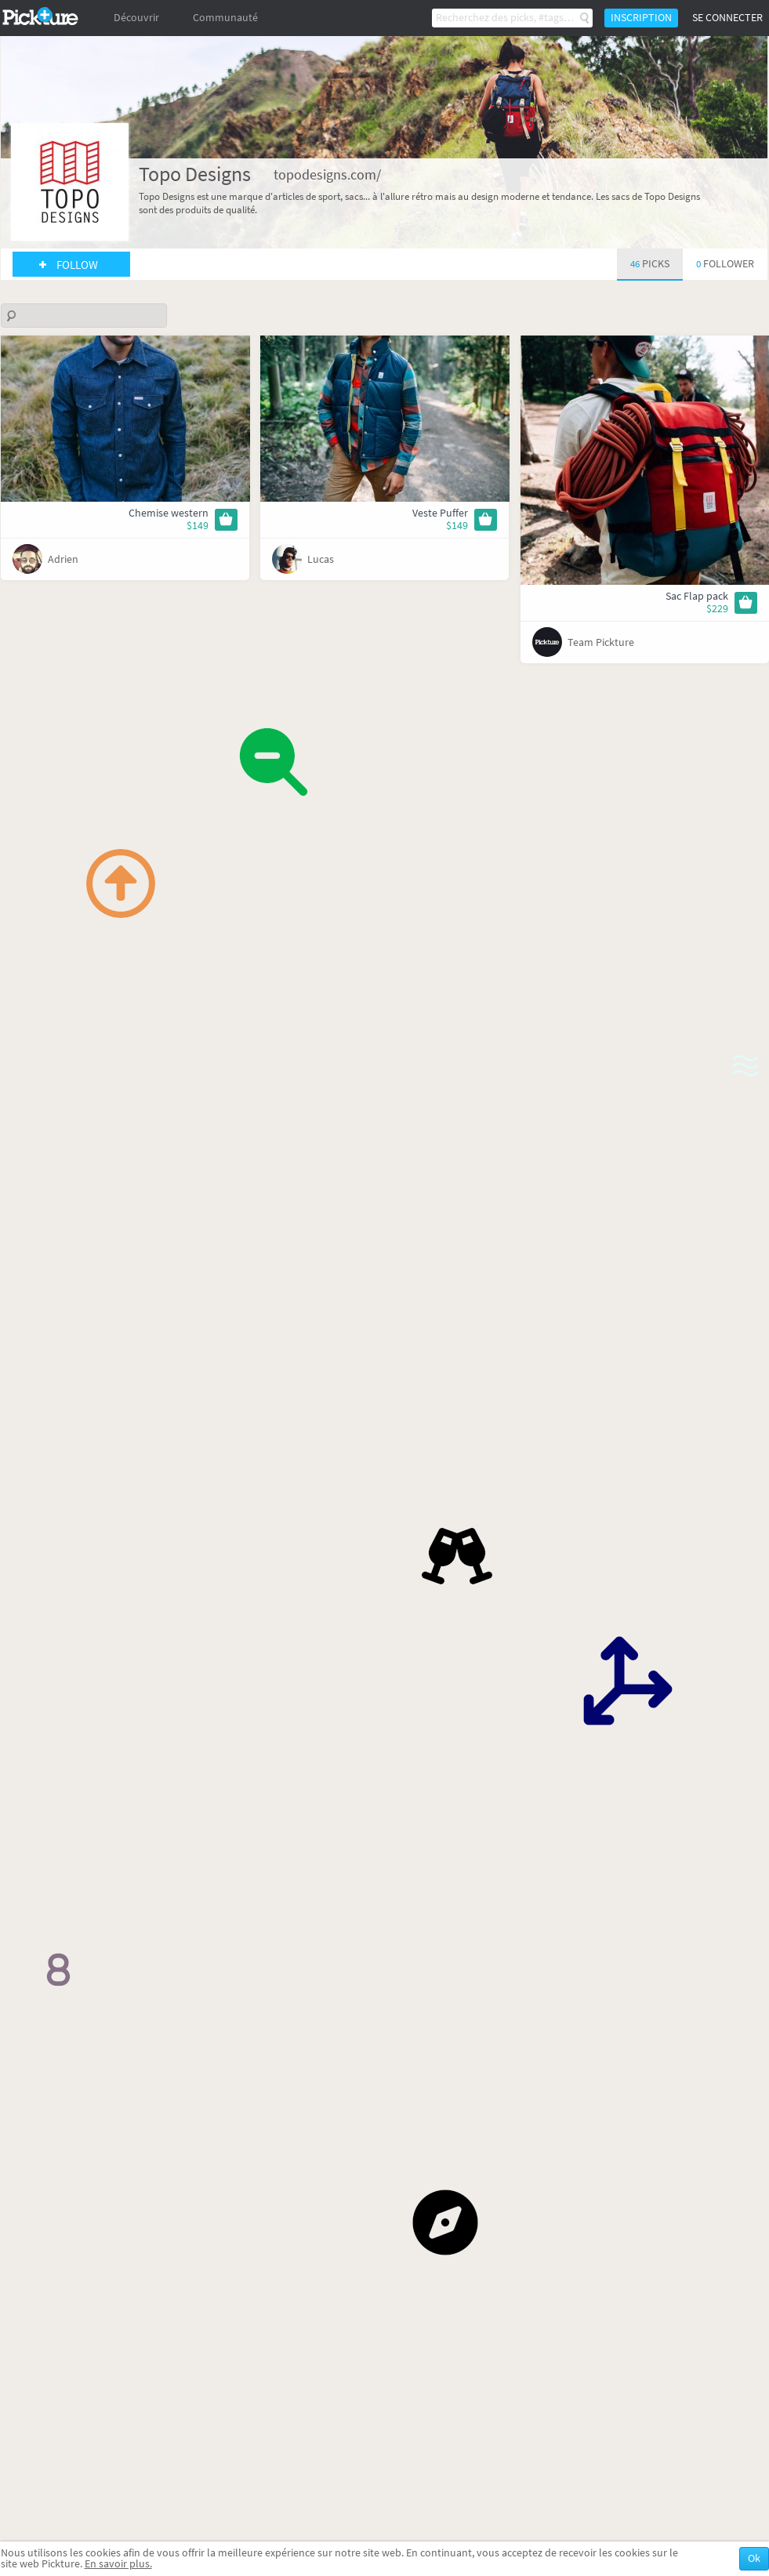 The height and width of the screenshot is (2576, 769). What do you see at coordinates (745, 1065) in the screenshot?
I see `indicates water or aquatic features` at bounding box center [745, 1065].